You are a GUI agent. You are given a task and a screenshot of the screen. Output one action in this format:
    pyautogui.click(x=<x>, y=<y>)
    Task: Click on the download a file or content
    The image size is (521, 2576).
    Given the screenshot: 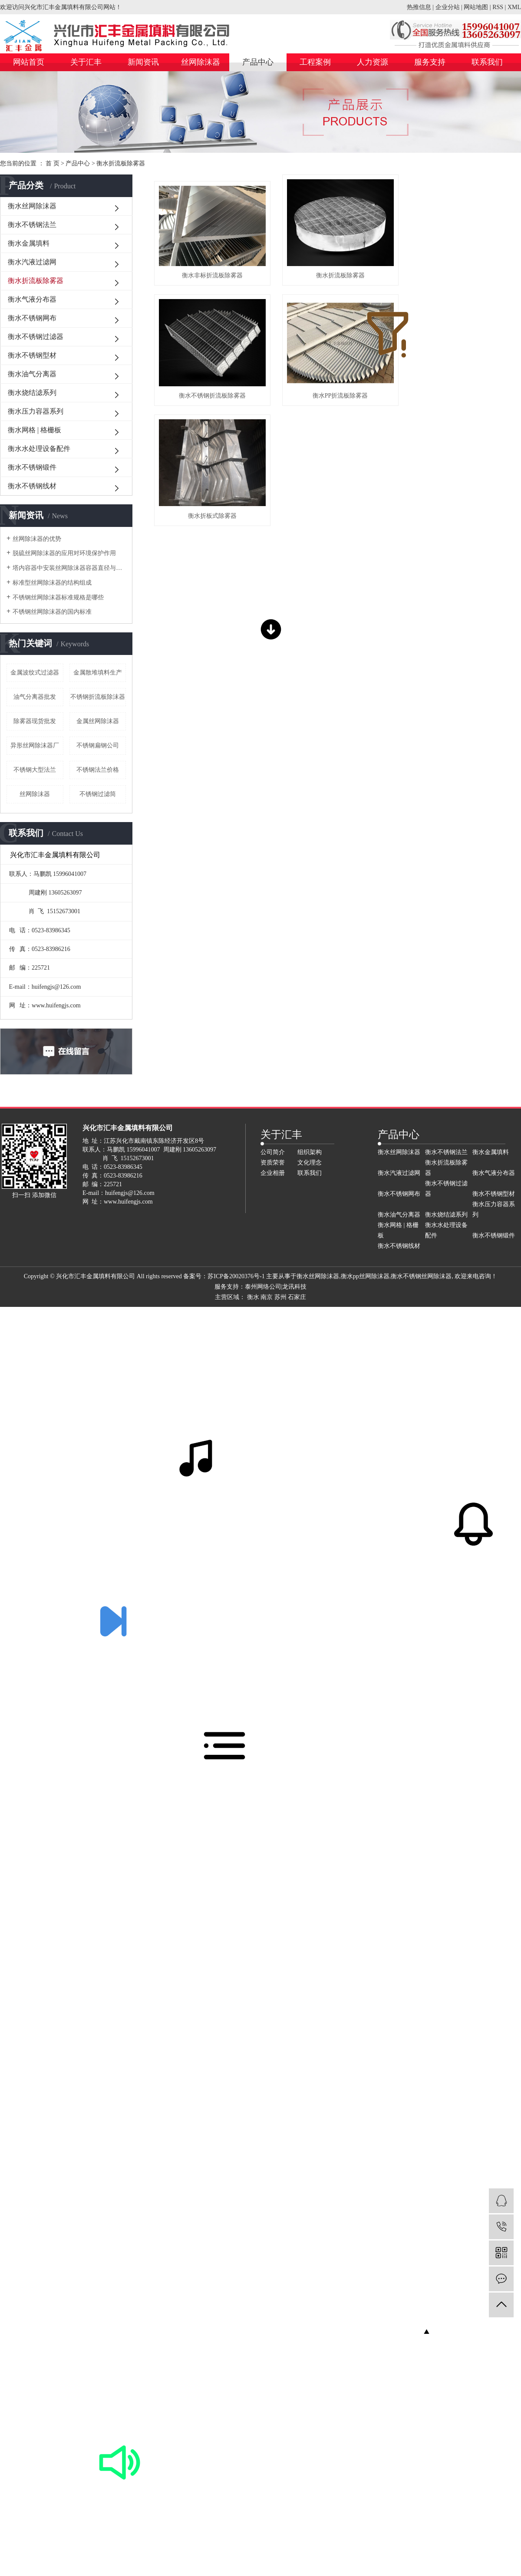 What is the action you would take?
    pyautogui.click(x=271, y=629)
    